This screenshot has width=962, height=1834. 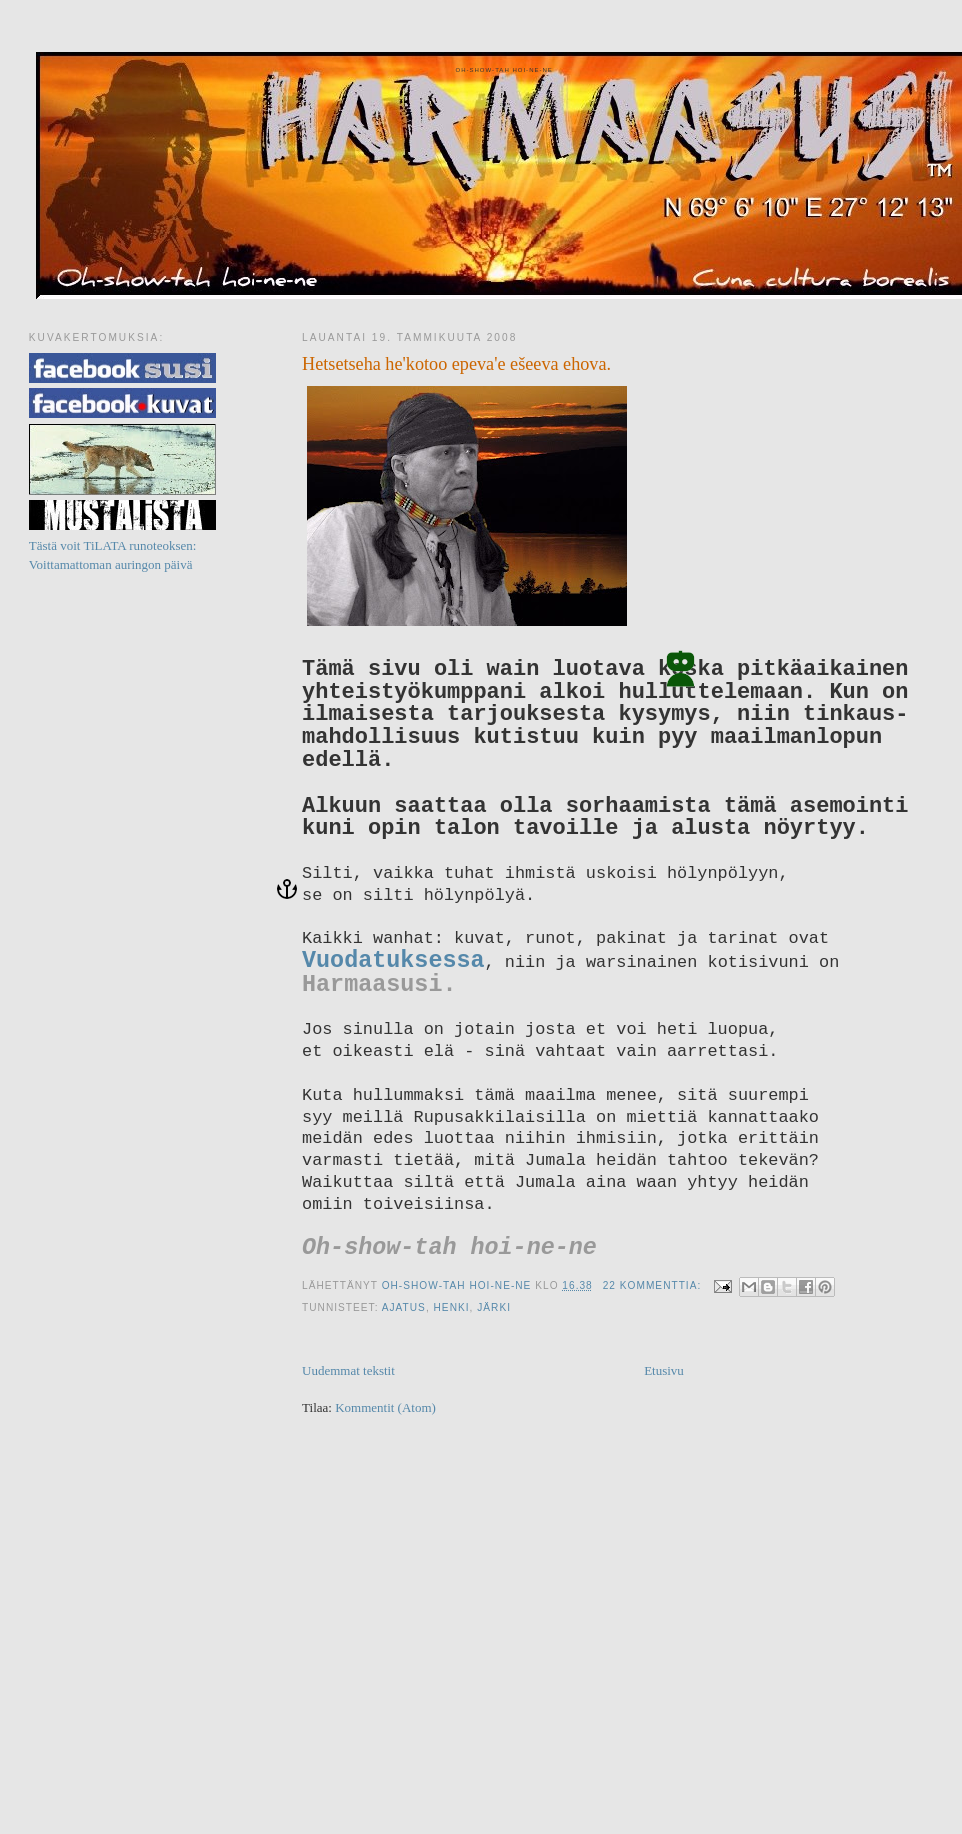 What do you see at coordinates (680, 669) in the screenshot?
I see `access AI assistant or chatbot features` at bounding box center [680, 669].